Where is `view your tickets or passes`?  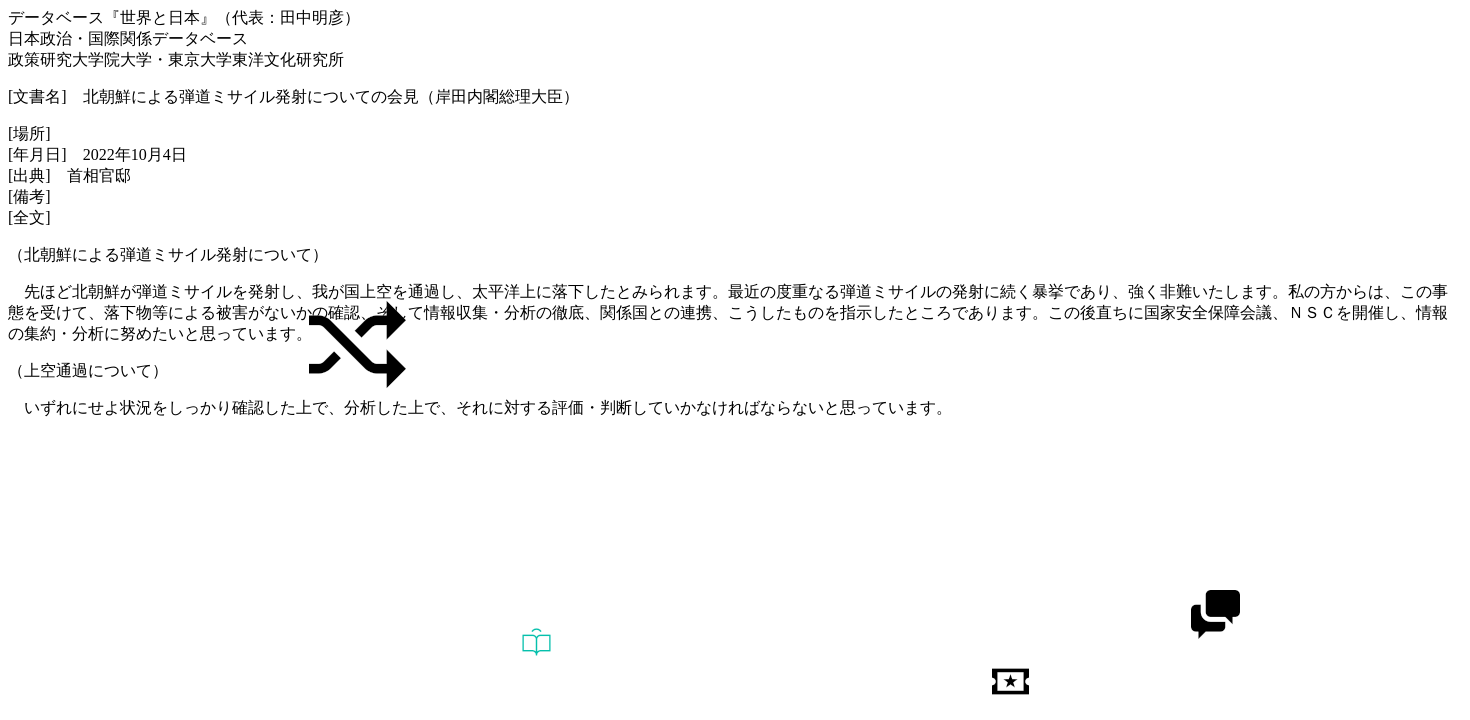 view your tickets or passes is located at coordinates (1010, 681).